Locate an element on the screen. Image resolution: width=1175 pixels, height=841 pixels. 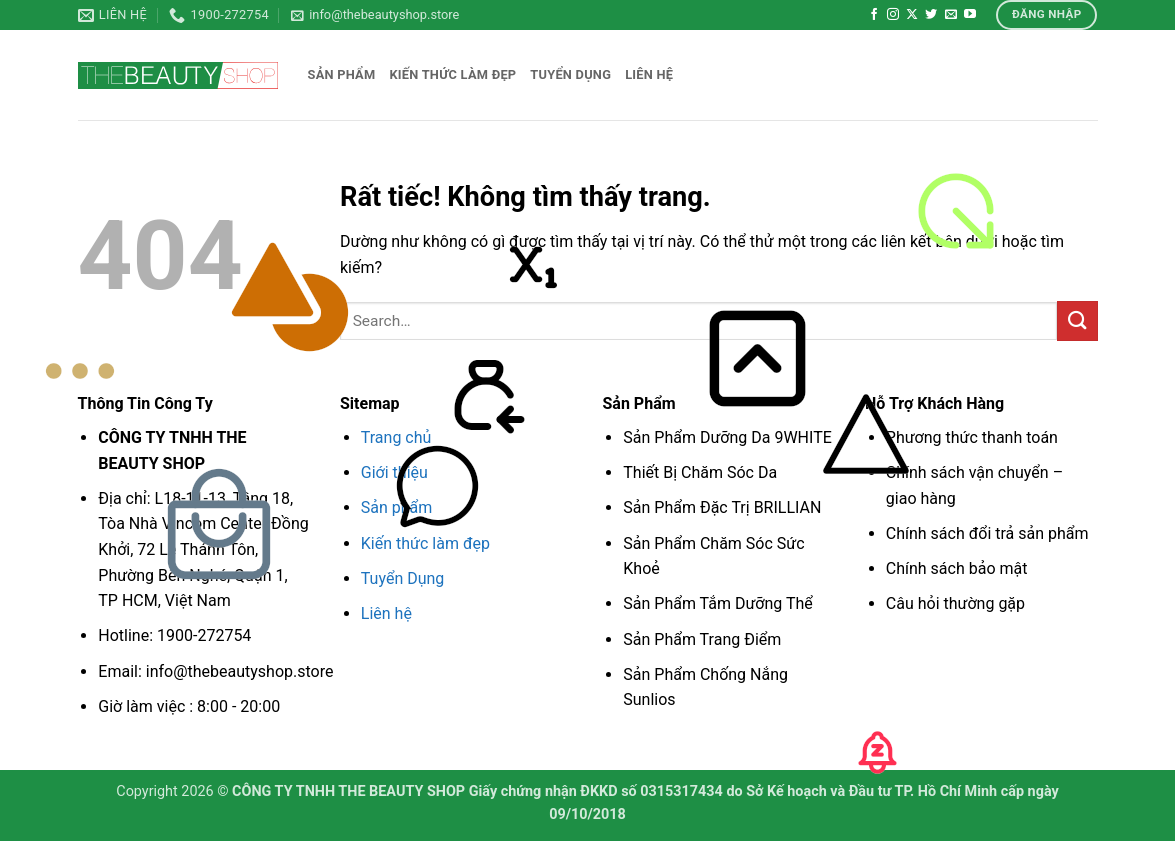
snooze notifications is located at coordinates (877, 752).